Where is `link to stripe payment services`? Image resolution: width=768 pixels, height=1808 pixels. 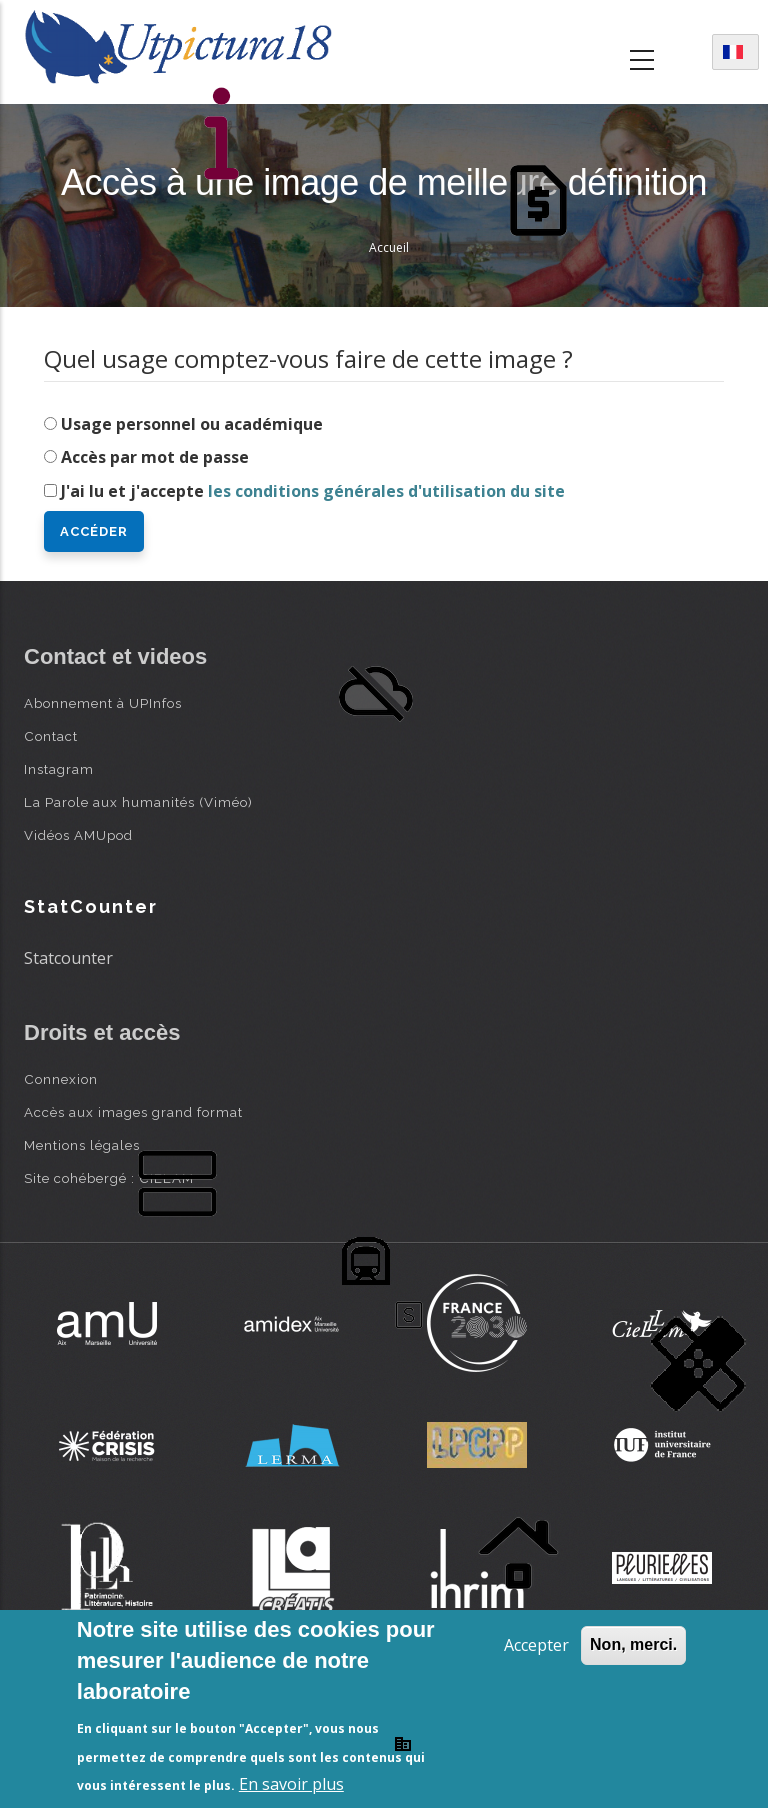 link to stripe payment services is located at coordinates (409, 1315).